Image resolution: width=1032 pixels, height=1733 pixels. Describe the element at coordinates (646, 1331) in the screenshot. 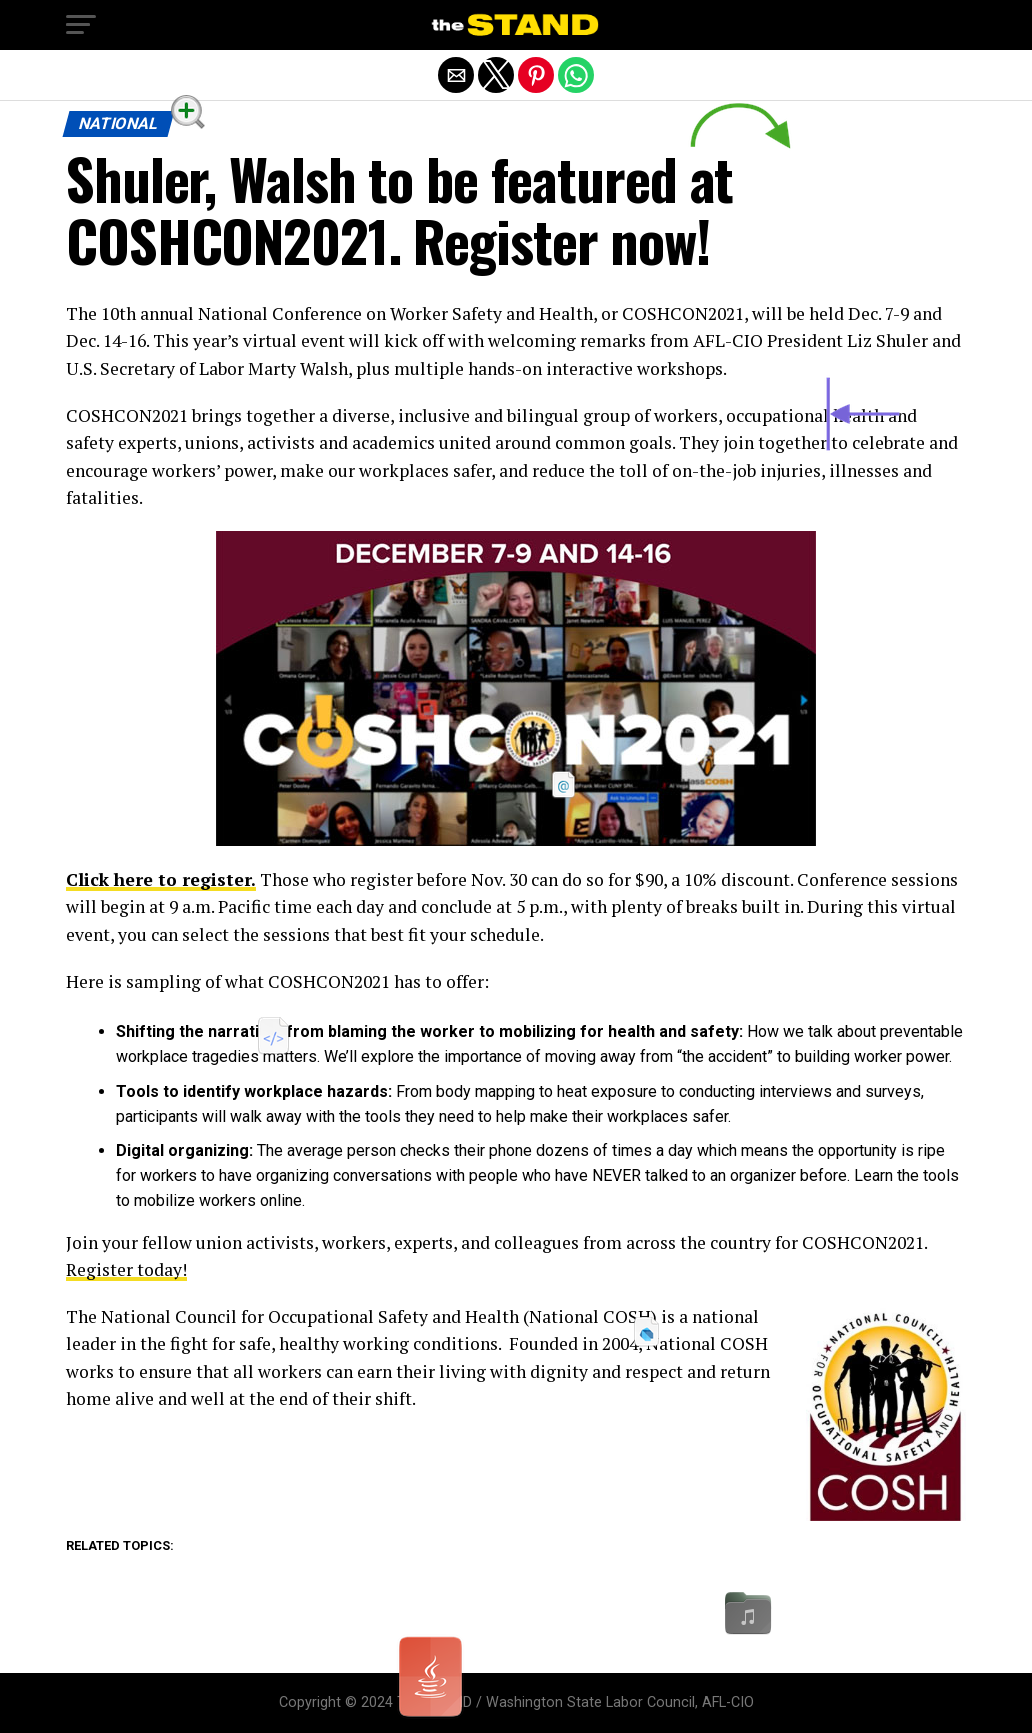

I see `a dart programming language source file` at that location.